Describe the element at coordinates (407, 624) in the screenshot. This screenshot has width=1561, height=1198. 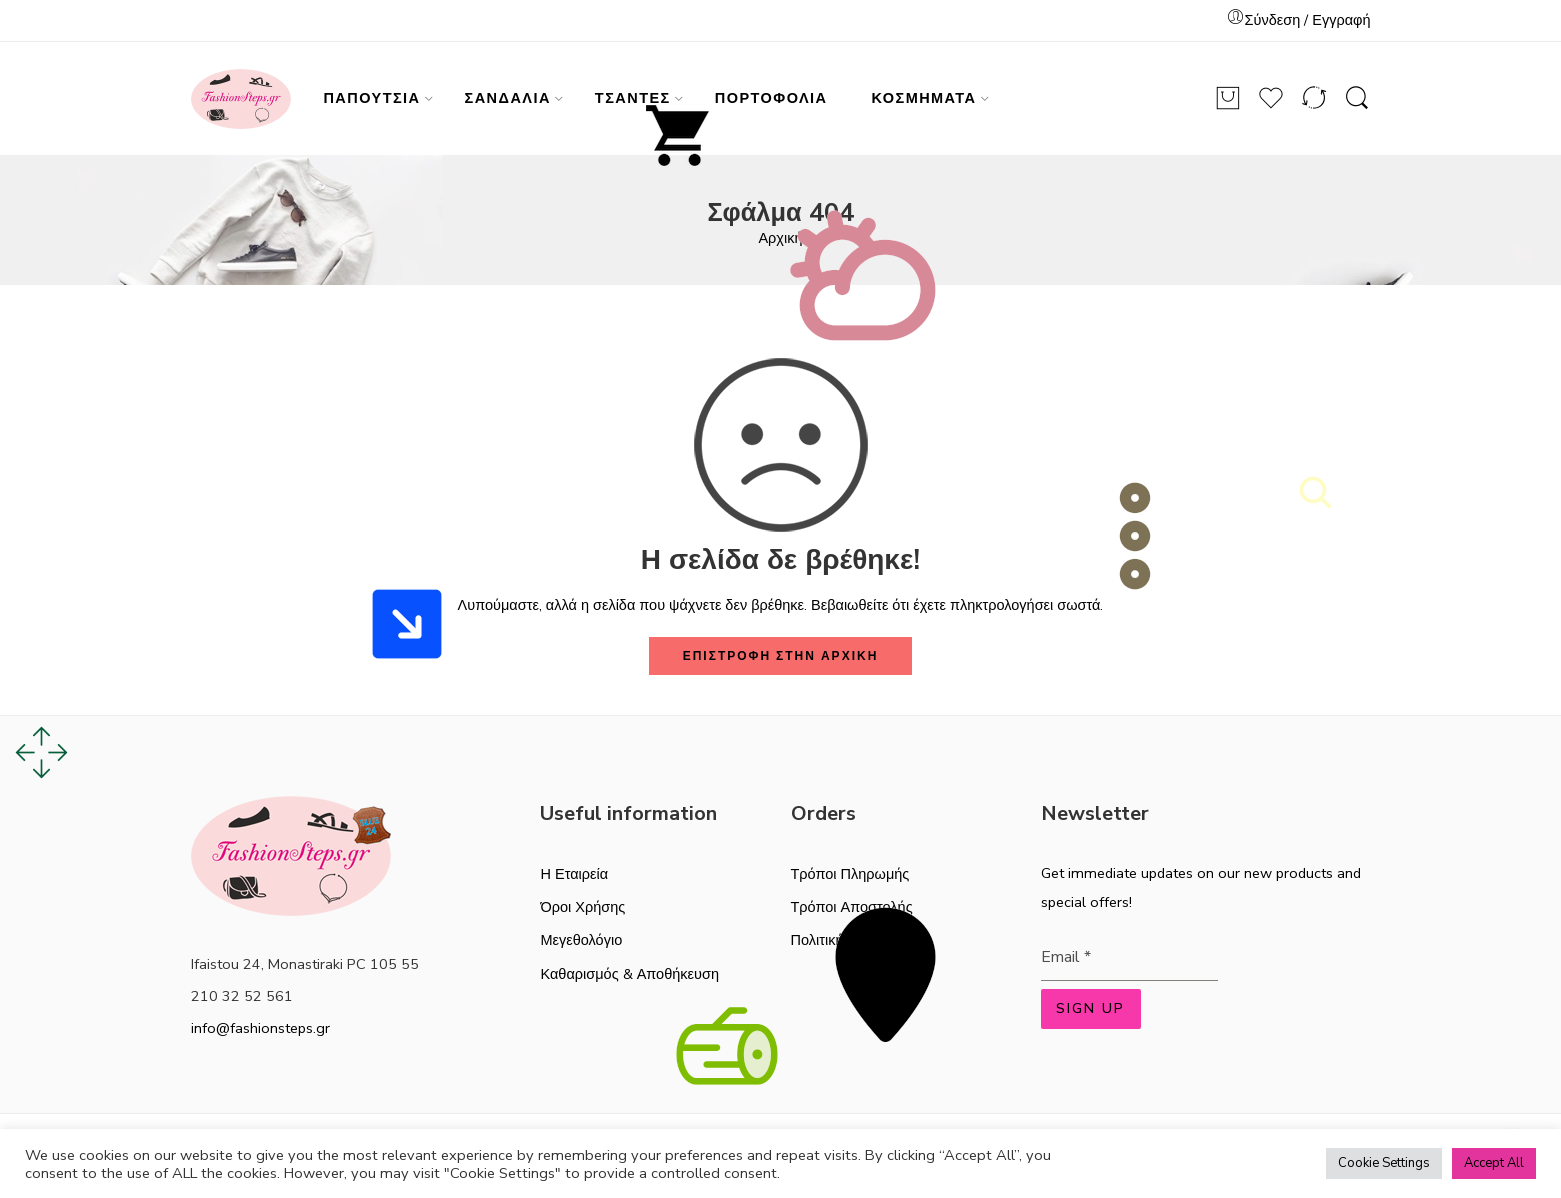
I see `navigate to the bottom-right section` at that location.